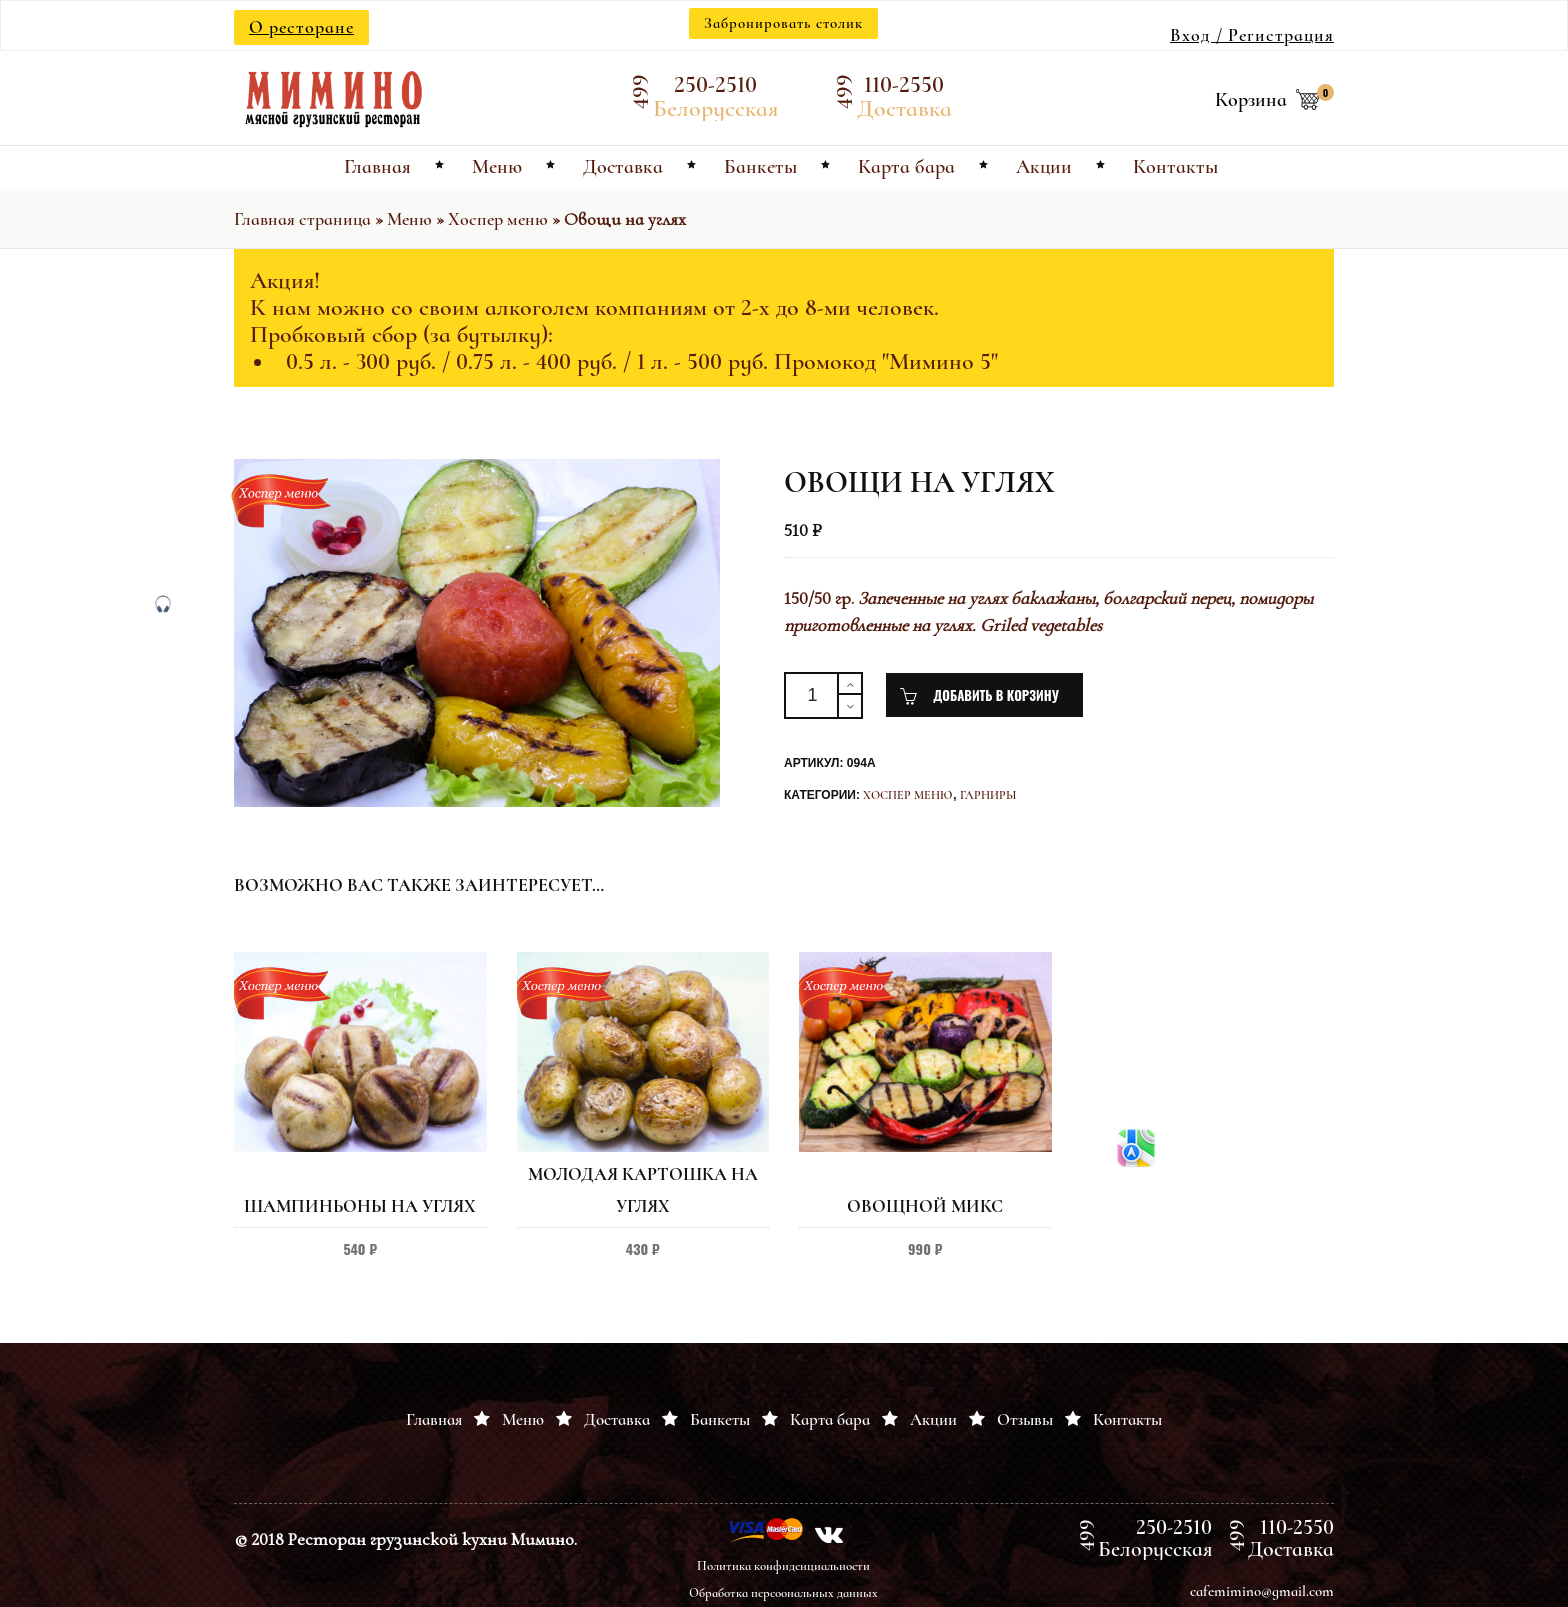  I want to click on connect bluetooth headphones, so click(163, 604).